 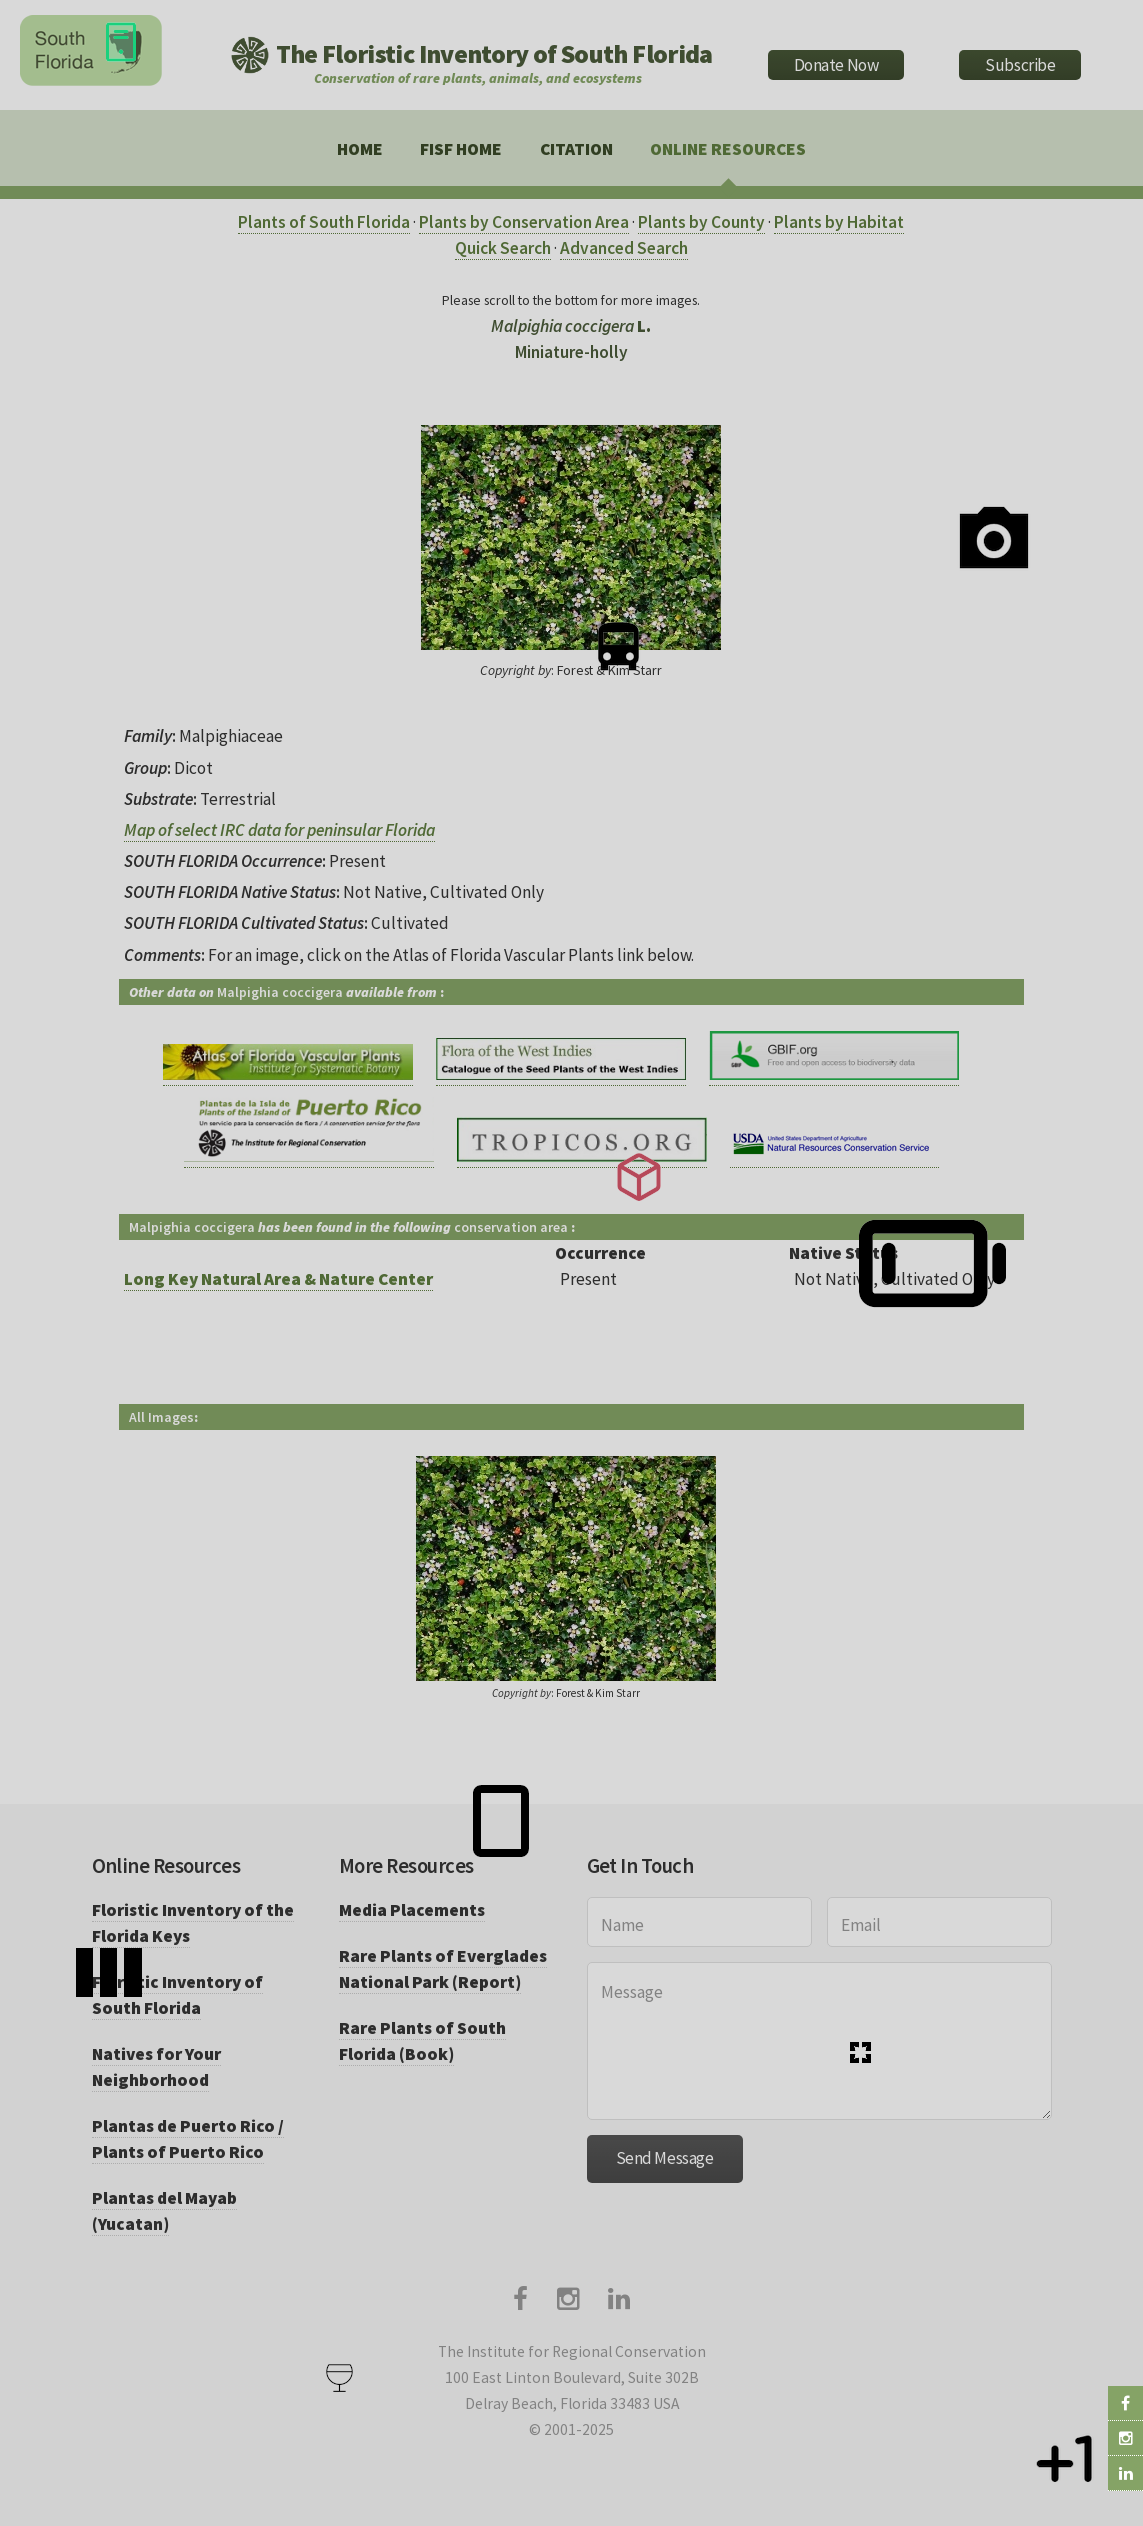 What do you see at coordinates (121, 42) in the screenshot?
I see `access server or desktop computer settings` at bounding box center [121, 42].